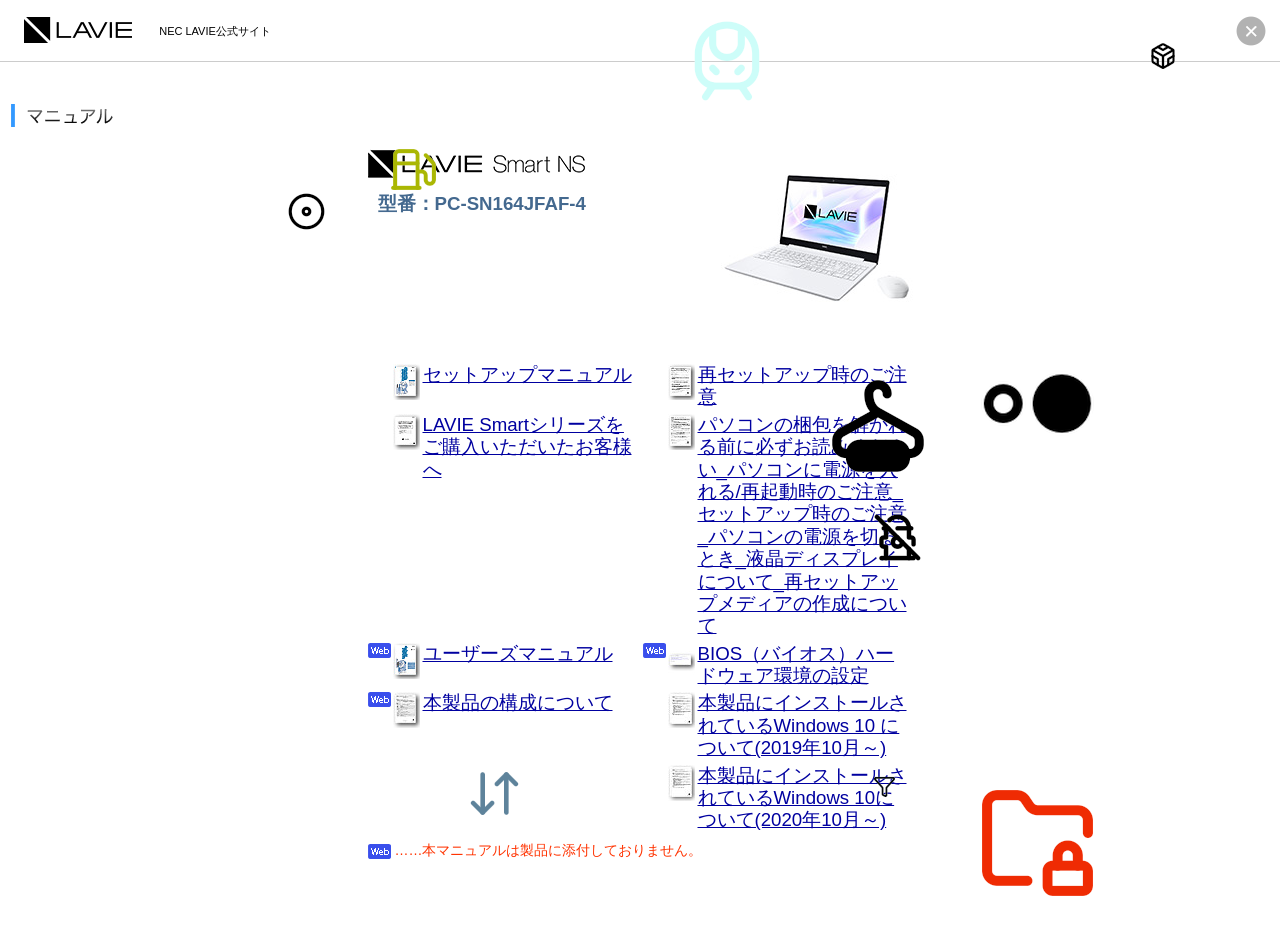 The image size is (1280, 940). Describe the element at coordinates (884, 786) in the screenshot. I see `filter or sort content` at that location.